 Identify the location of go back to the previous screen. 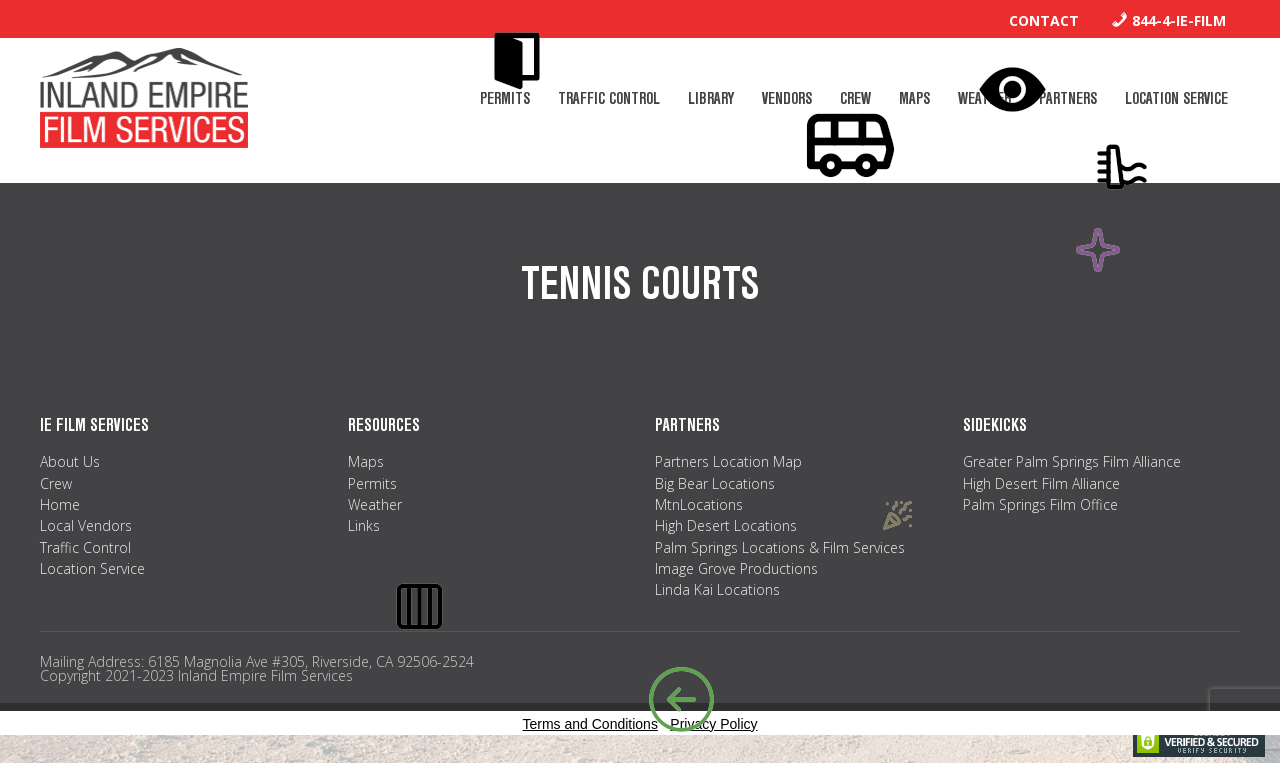
(681, 699).